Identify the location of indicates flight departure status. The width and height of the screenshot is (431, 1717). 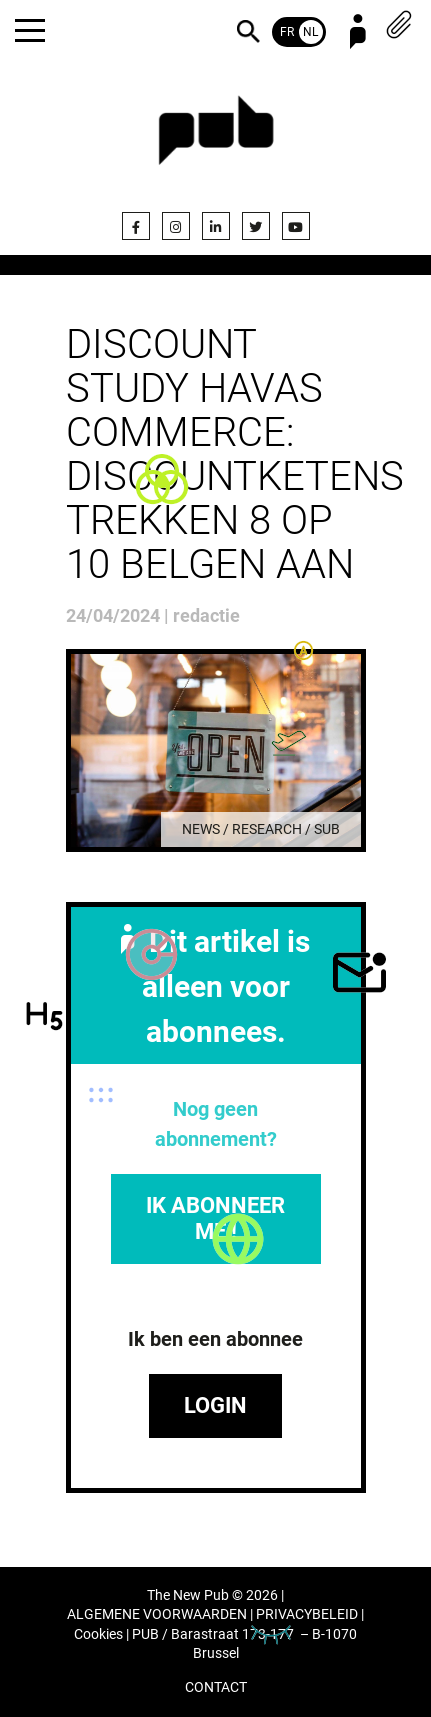
(289, 742).